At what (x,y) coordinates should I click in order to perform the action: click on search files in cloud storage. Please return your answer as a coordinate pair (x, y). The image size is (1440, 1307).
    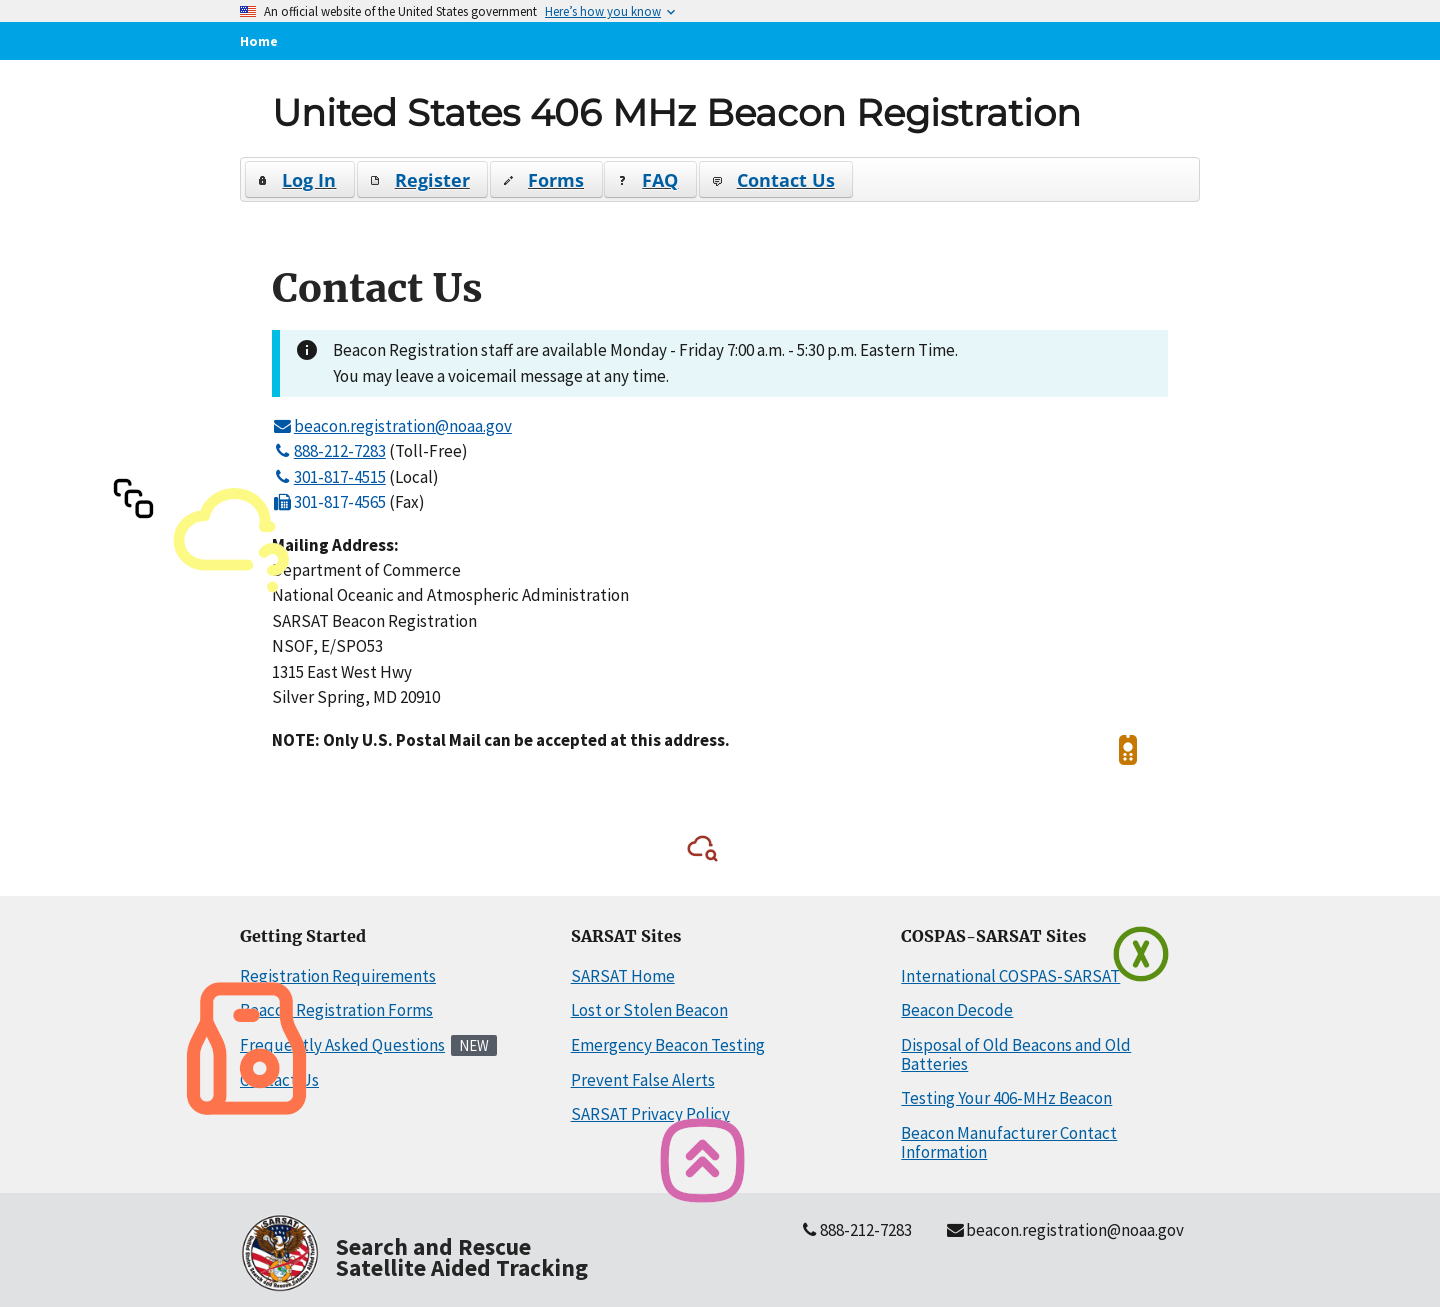
    Looking at the image, I should click on (702, 846).